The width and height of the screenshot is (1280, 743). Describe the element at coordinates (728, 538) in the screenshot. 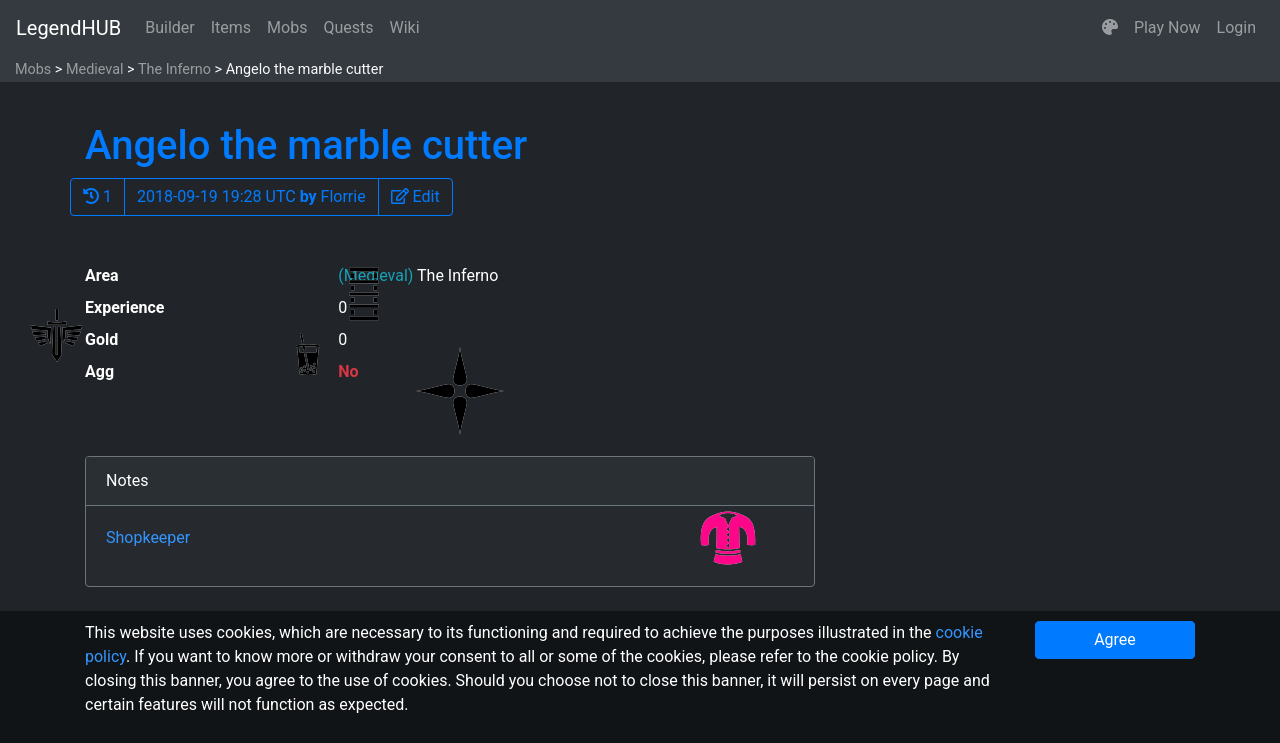

I see `view clothing or apparel items` at that location.